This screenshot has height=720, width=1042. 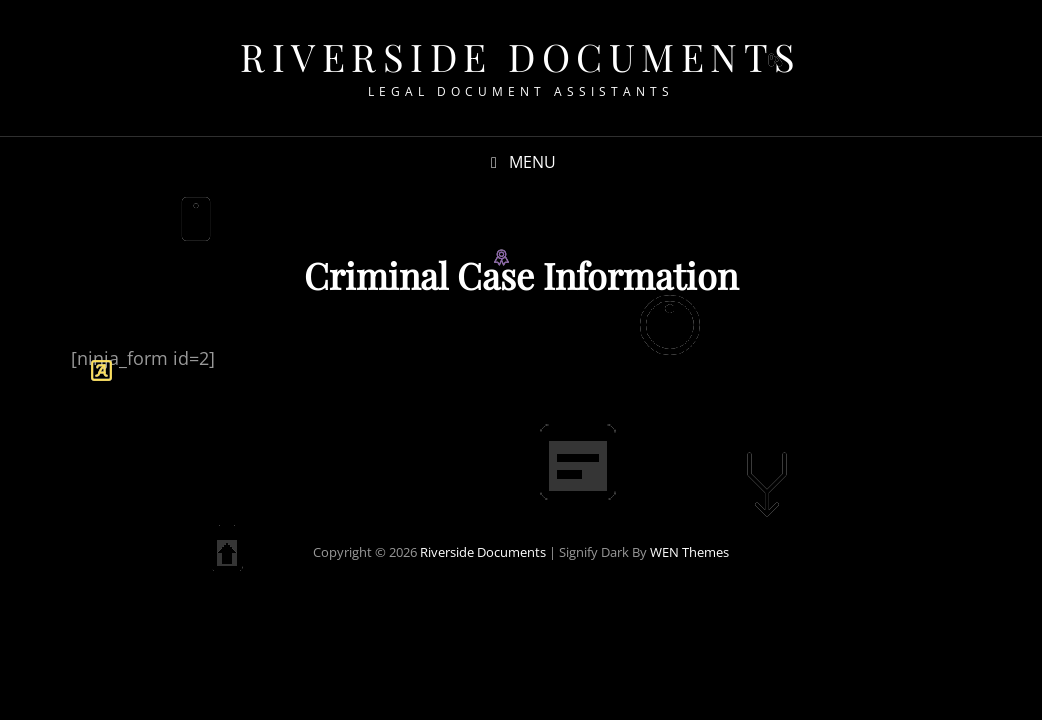 What do you see at coordinates (767, 482) in the screenshot?
I see `merge items or branches together` at bounding box center [767, 482].